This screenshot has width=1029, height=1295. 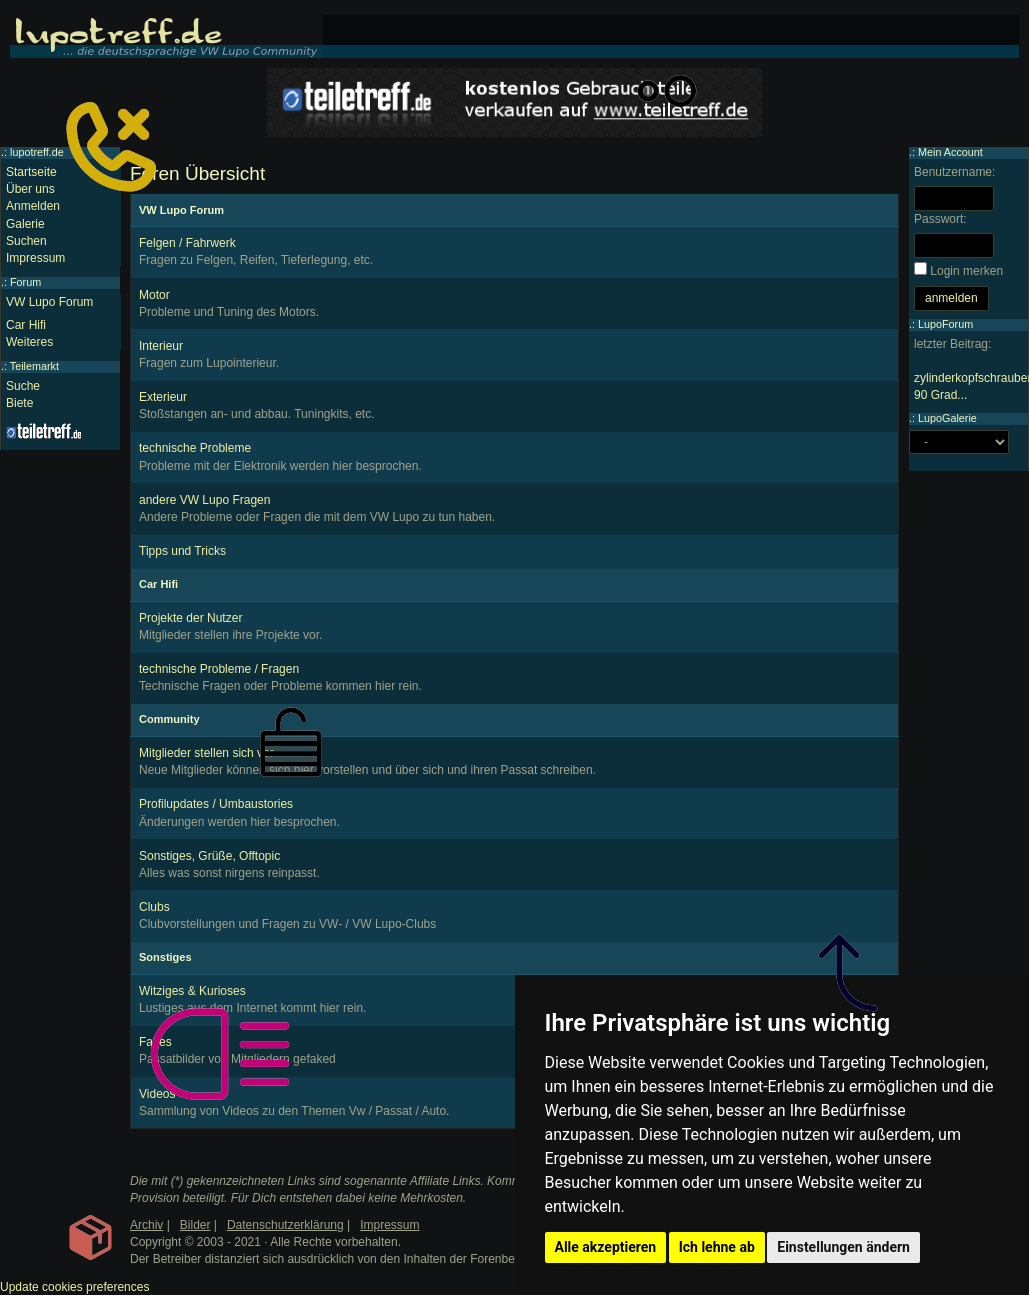 What do you see at coordinates (291, 746) in the screenshot?
I see `indicates an unlocked or unsecured state` at bounding box center [291, 746].